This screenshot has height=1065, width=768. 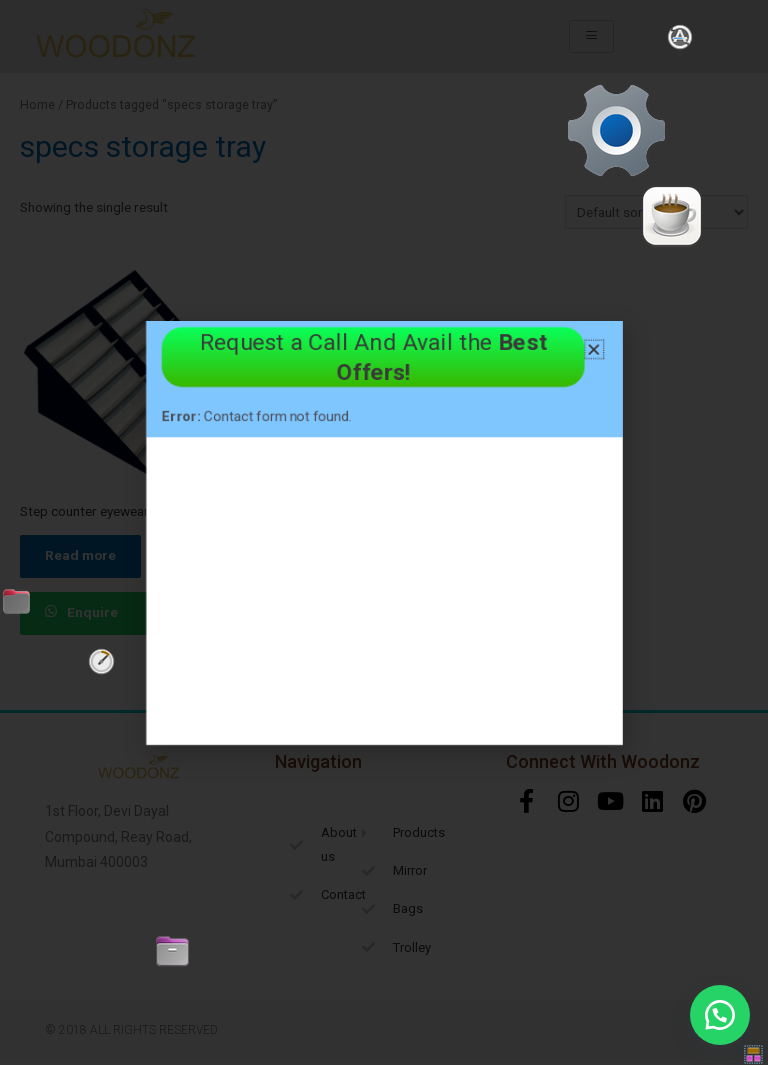 What do you see at coordinates (16, 601) in the screenshot?
I see `open folder to view contents` at bounding box center [16, 601].